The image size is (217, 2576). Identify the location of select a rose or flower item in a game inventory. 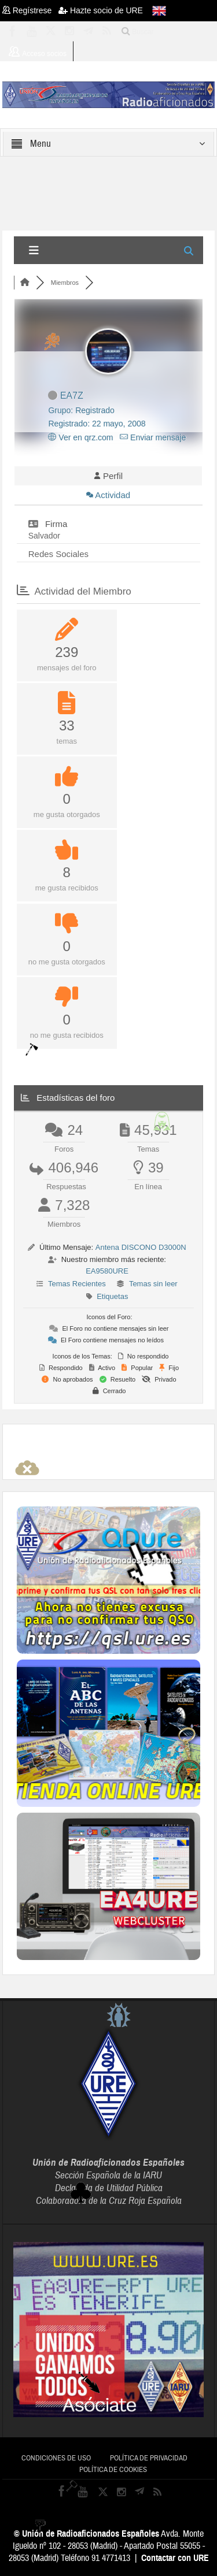
(51, 342).